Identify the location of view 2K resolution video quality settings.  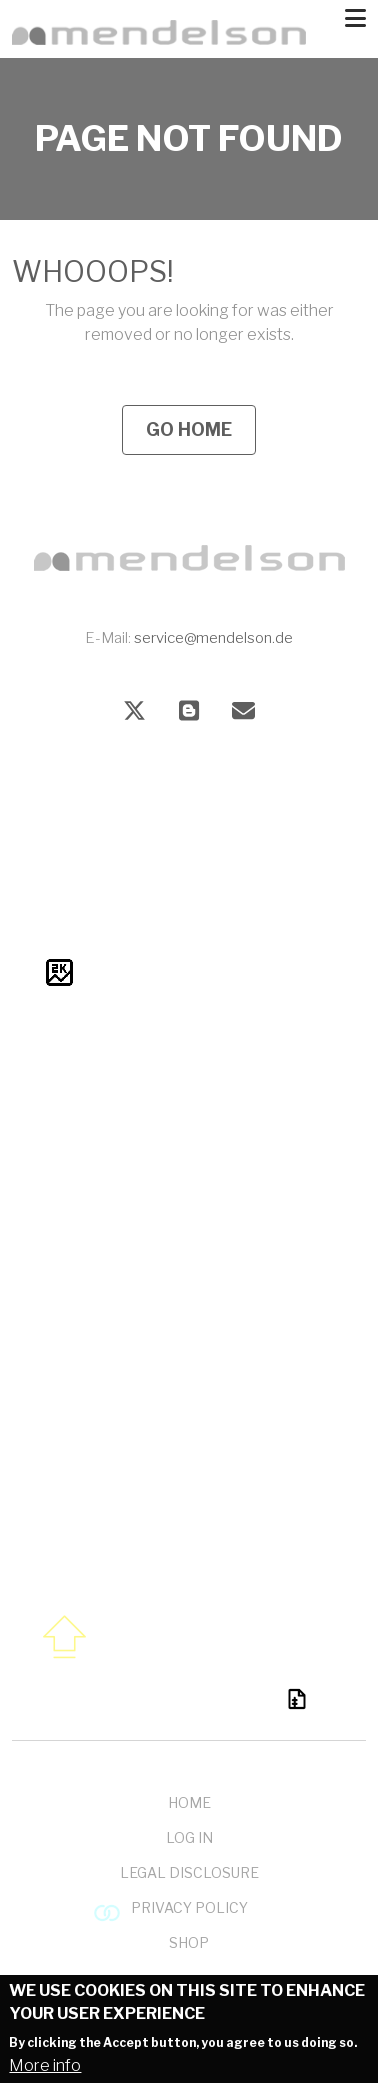
(59, 972).